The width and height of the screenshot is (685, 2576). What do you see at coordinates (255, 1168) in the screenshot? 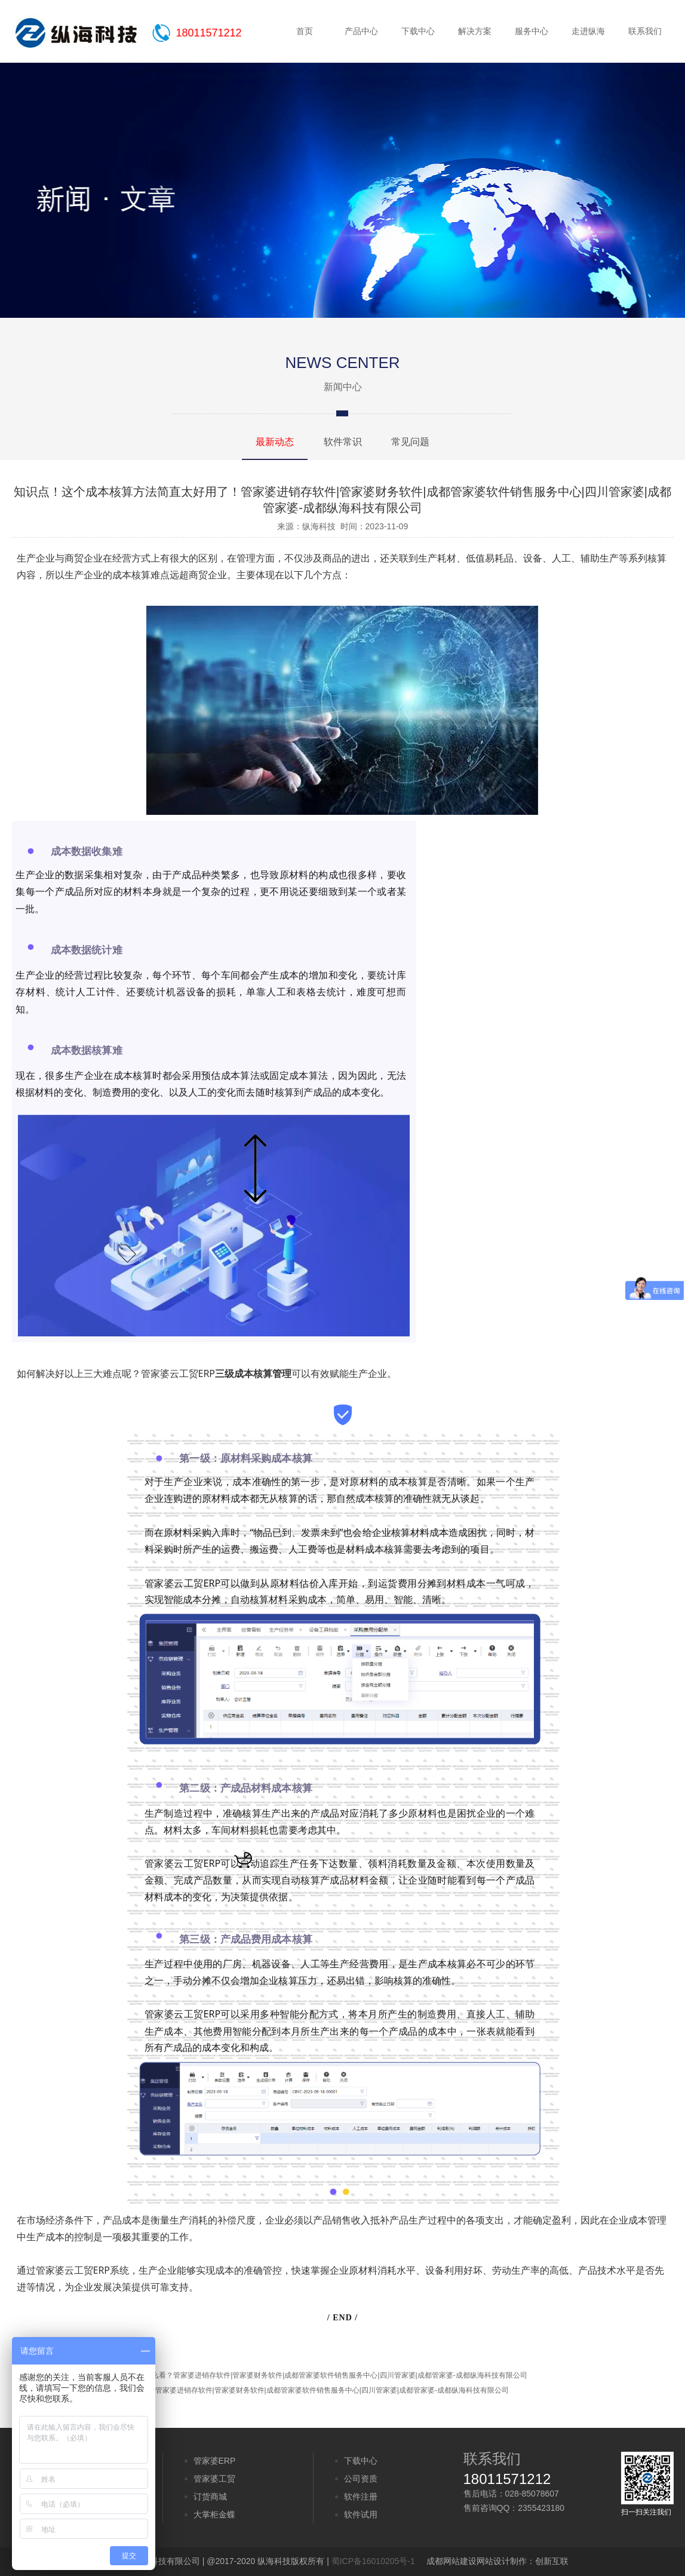
I see `adjust height or vertical size` at bounding box center [255, 1168].